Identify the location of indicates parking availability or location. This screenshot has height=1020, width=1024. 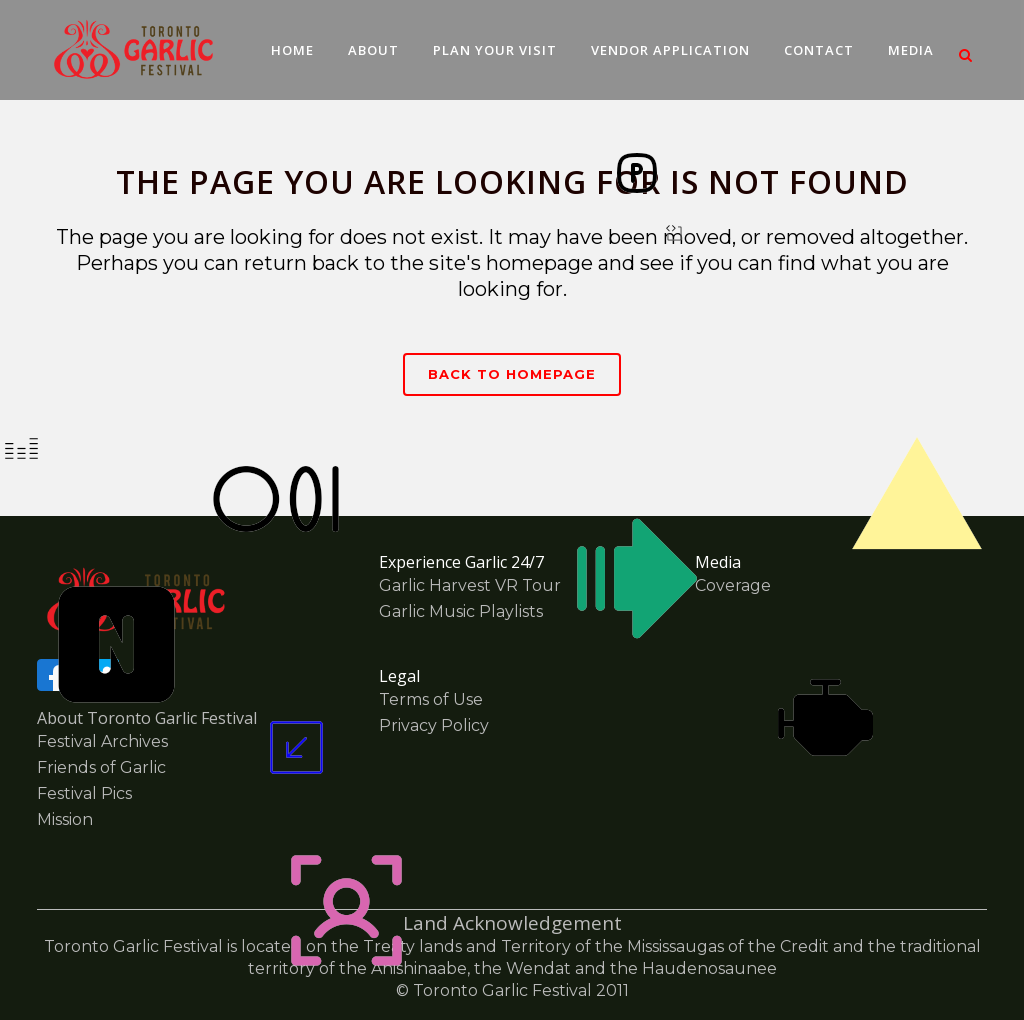
(637, 173).